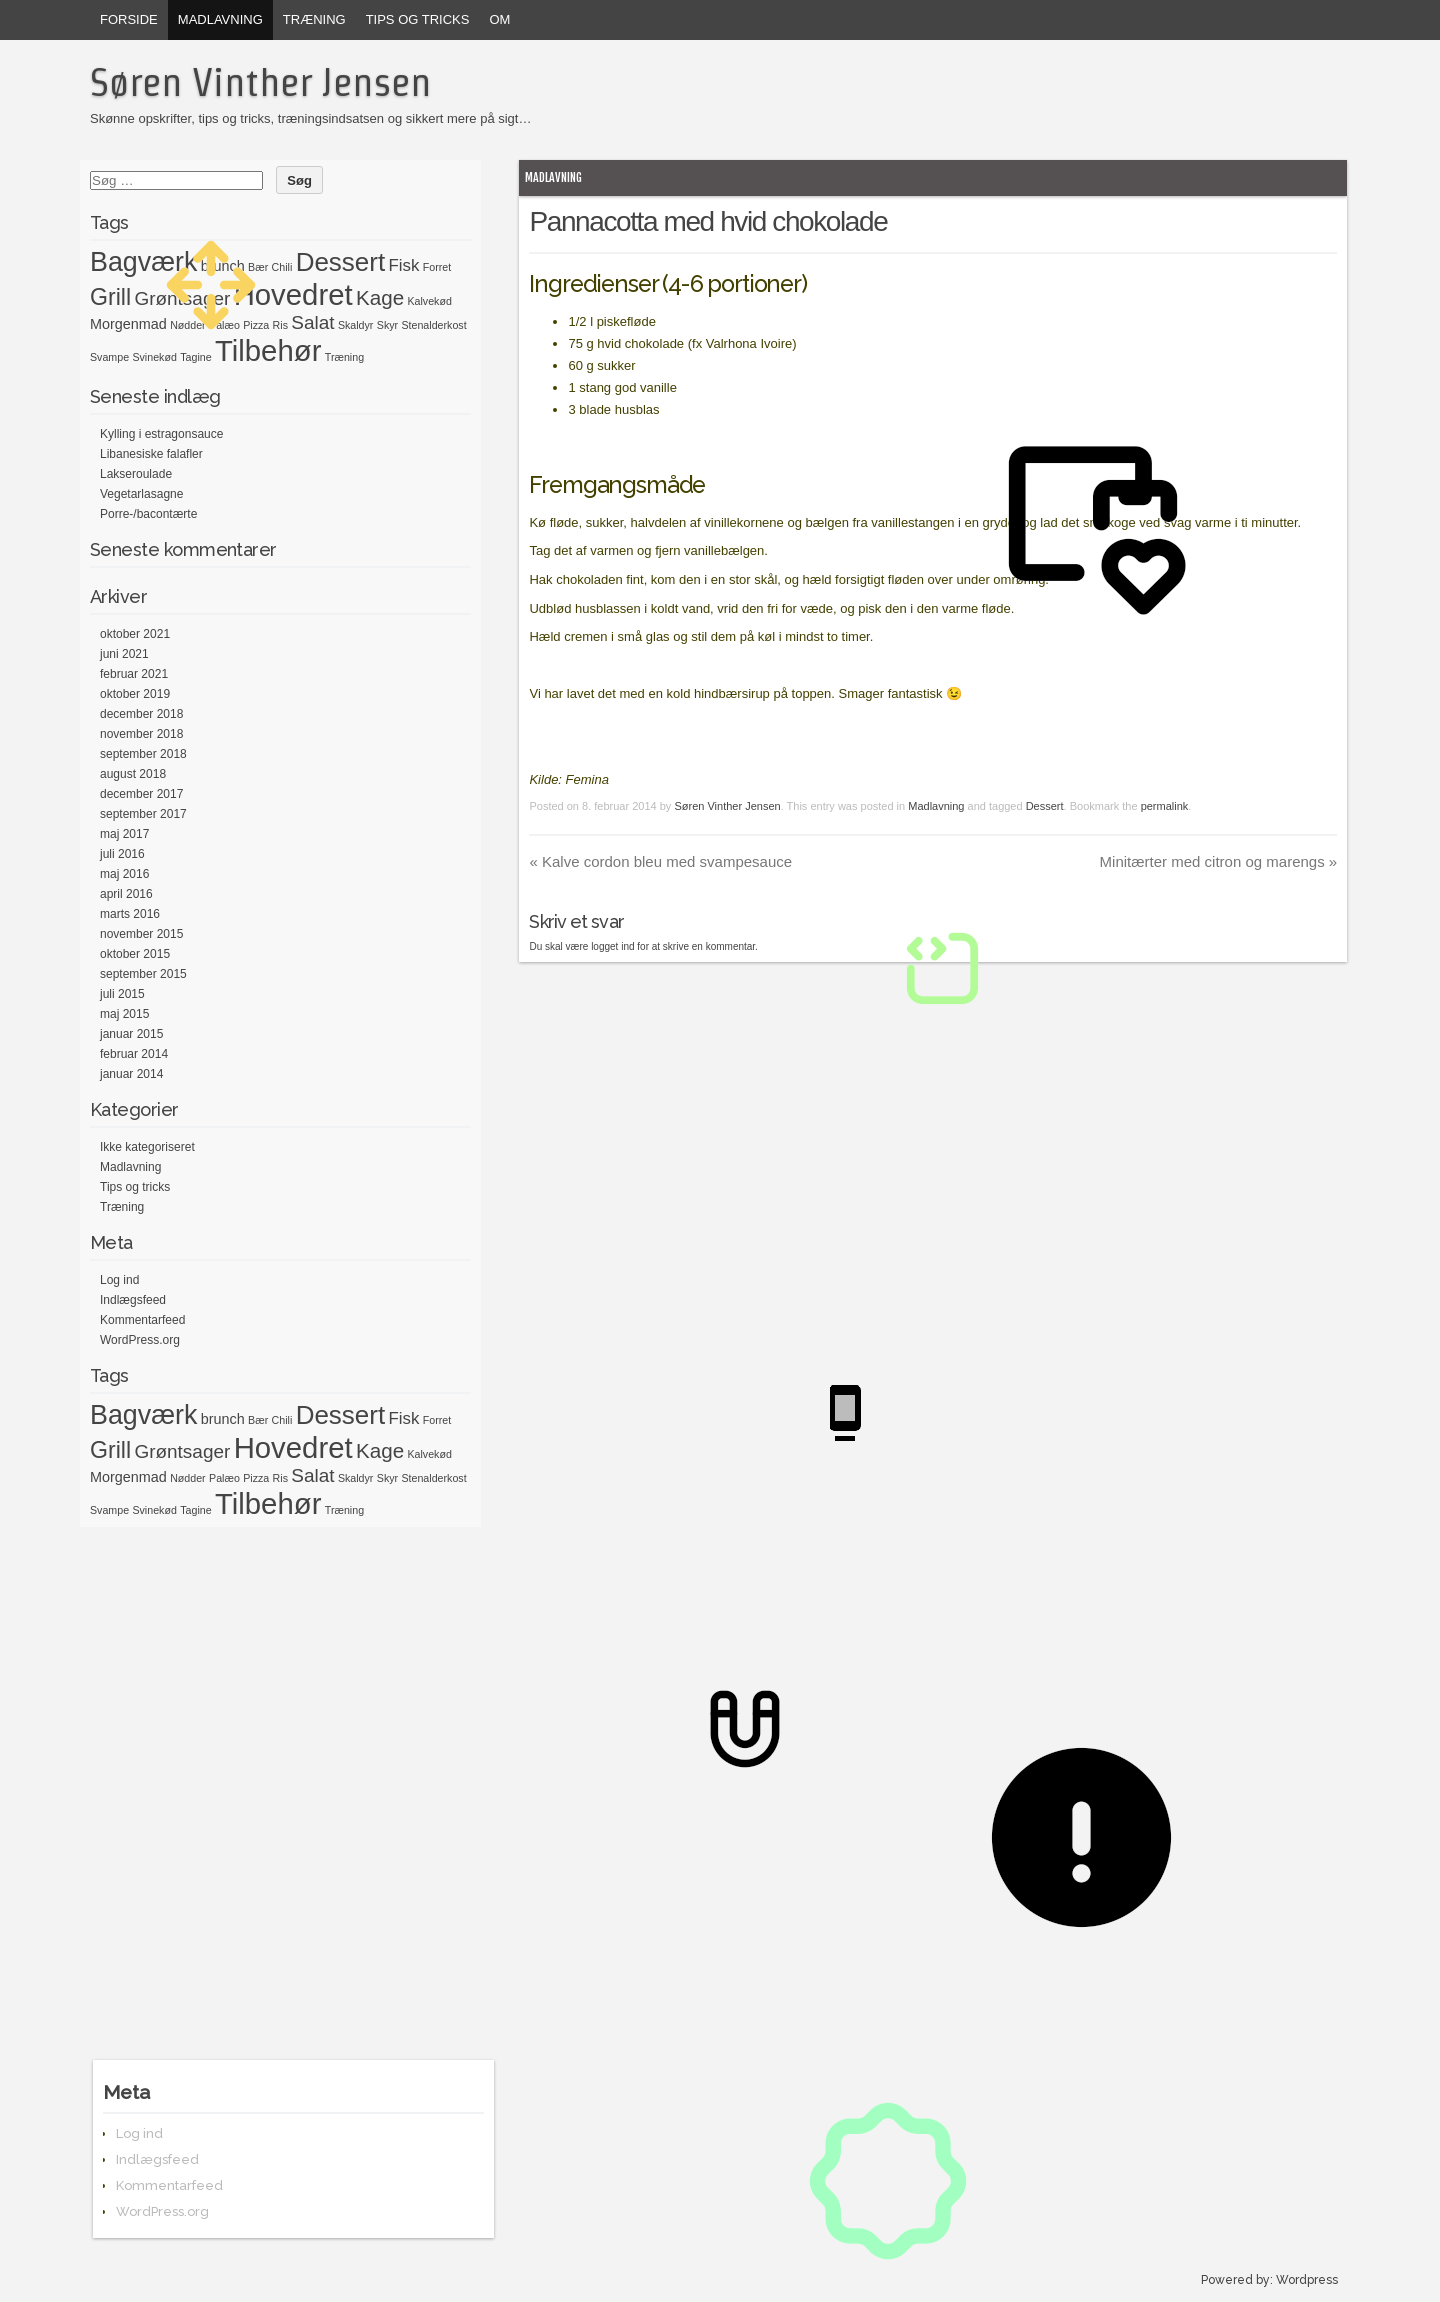  I want to click on favorite or like a connected device, so click(1093, 522).